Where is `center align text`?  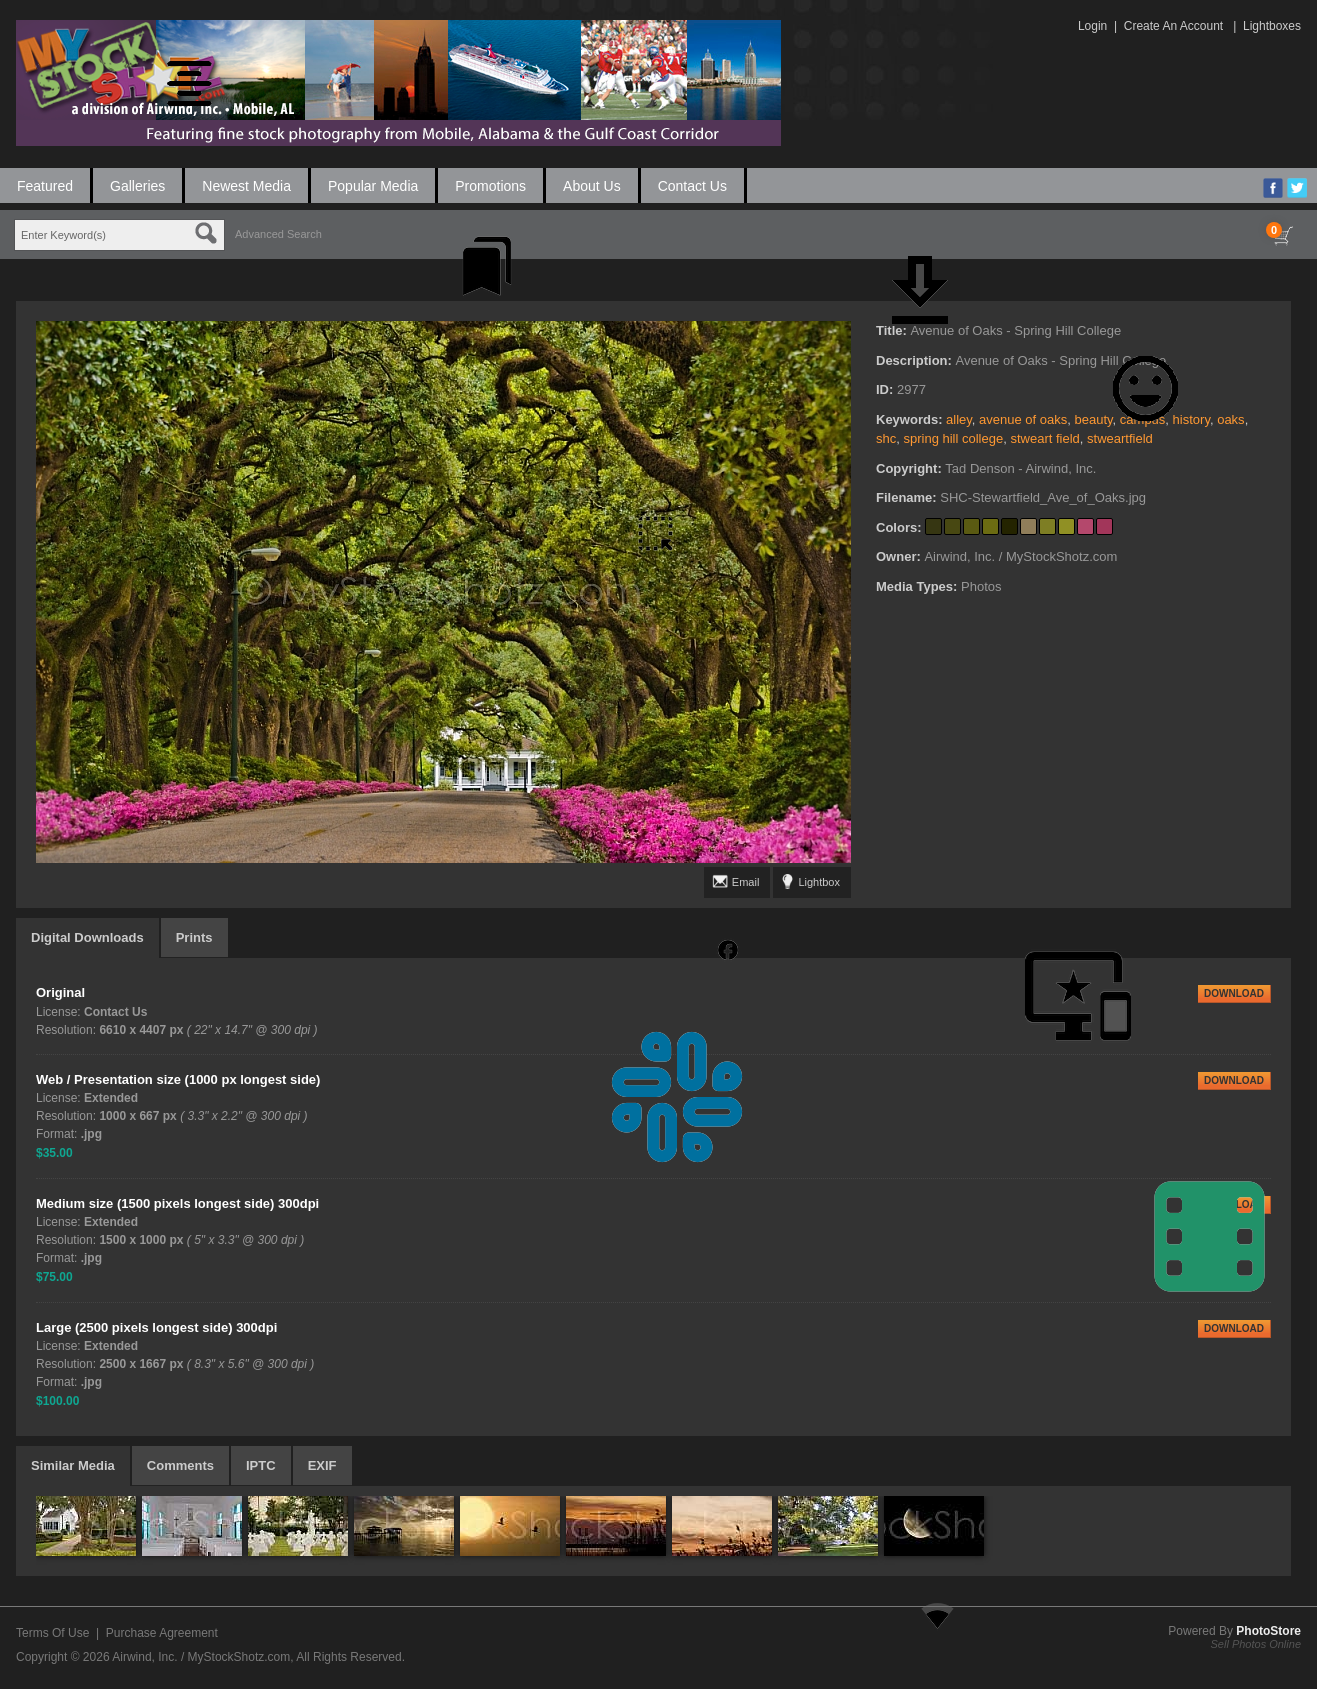 center align text is located at coordinates (189, 83).